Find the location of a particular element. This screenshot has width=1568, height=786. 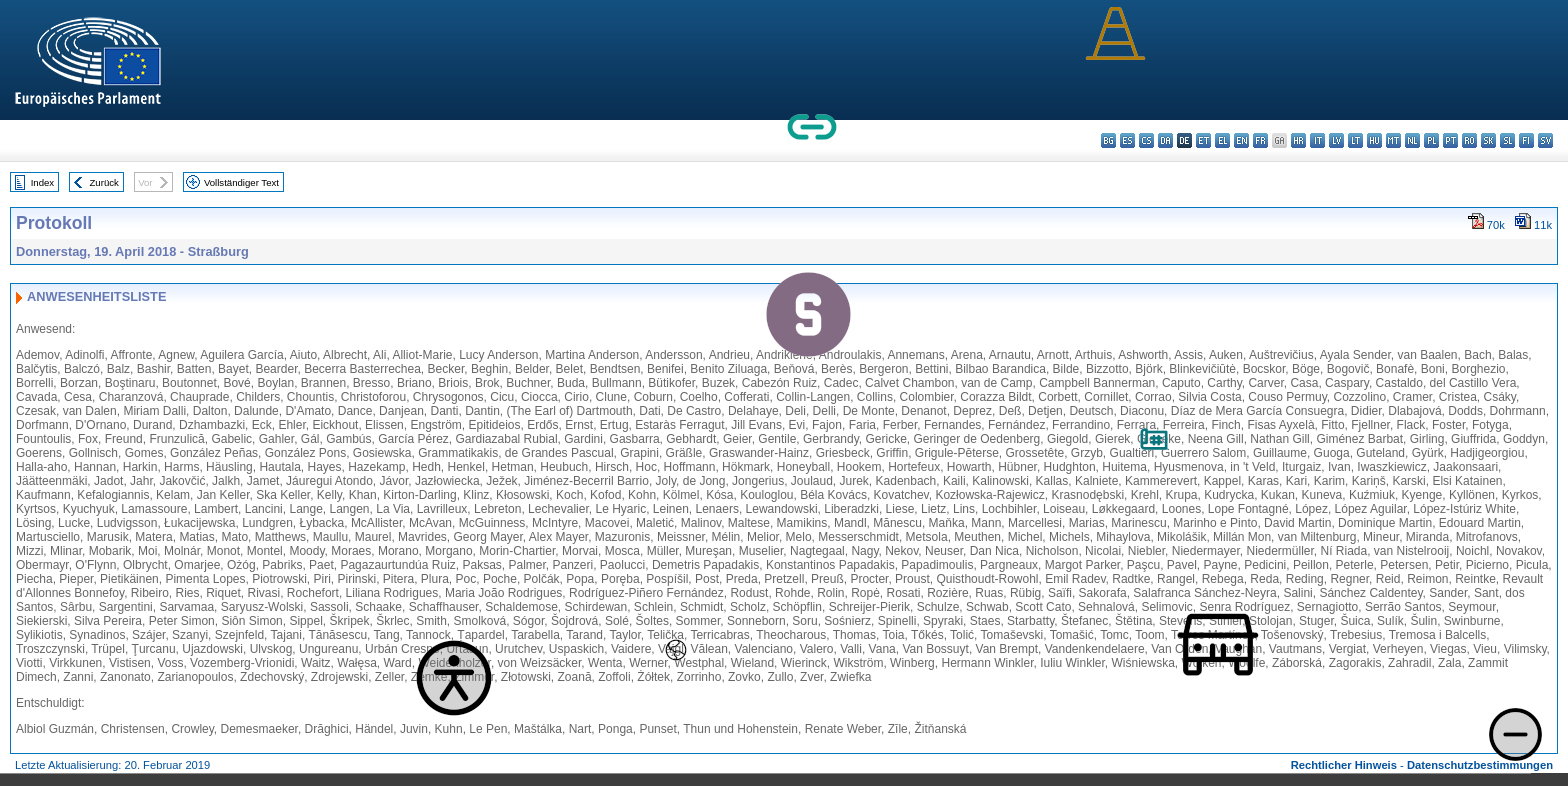

access user profile or account settings is located at coordinates (454, 678).